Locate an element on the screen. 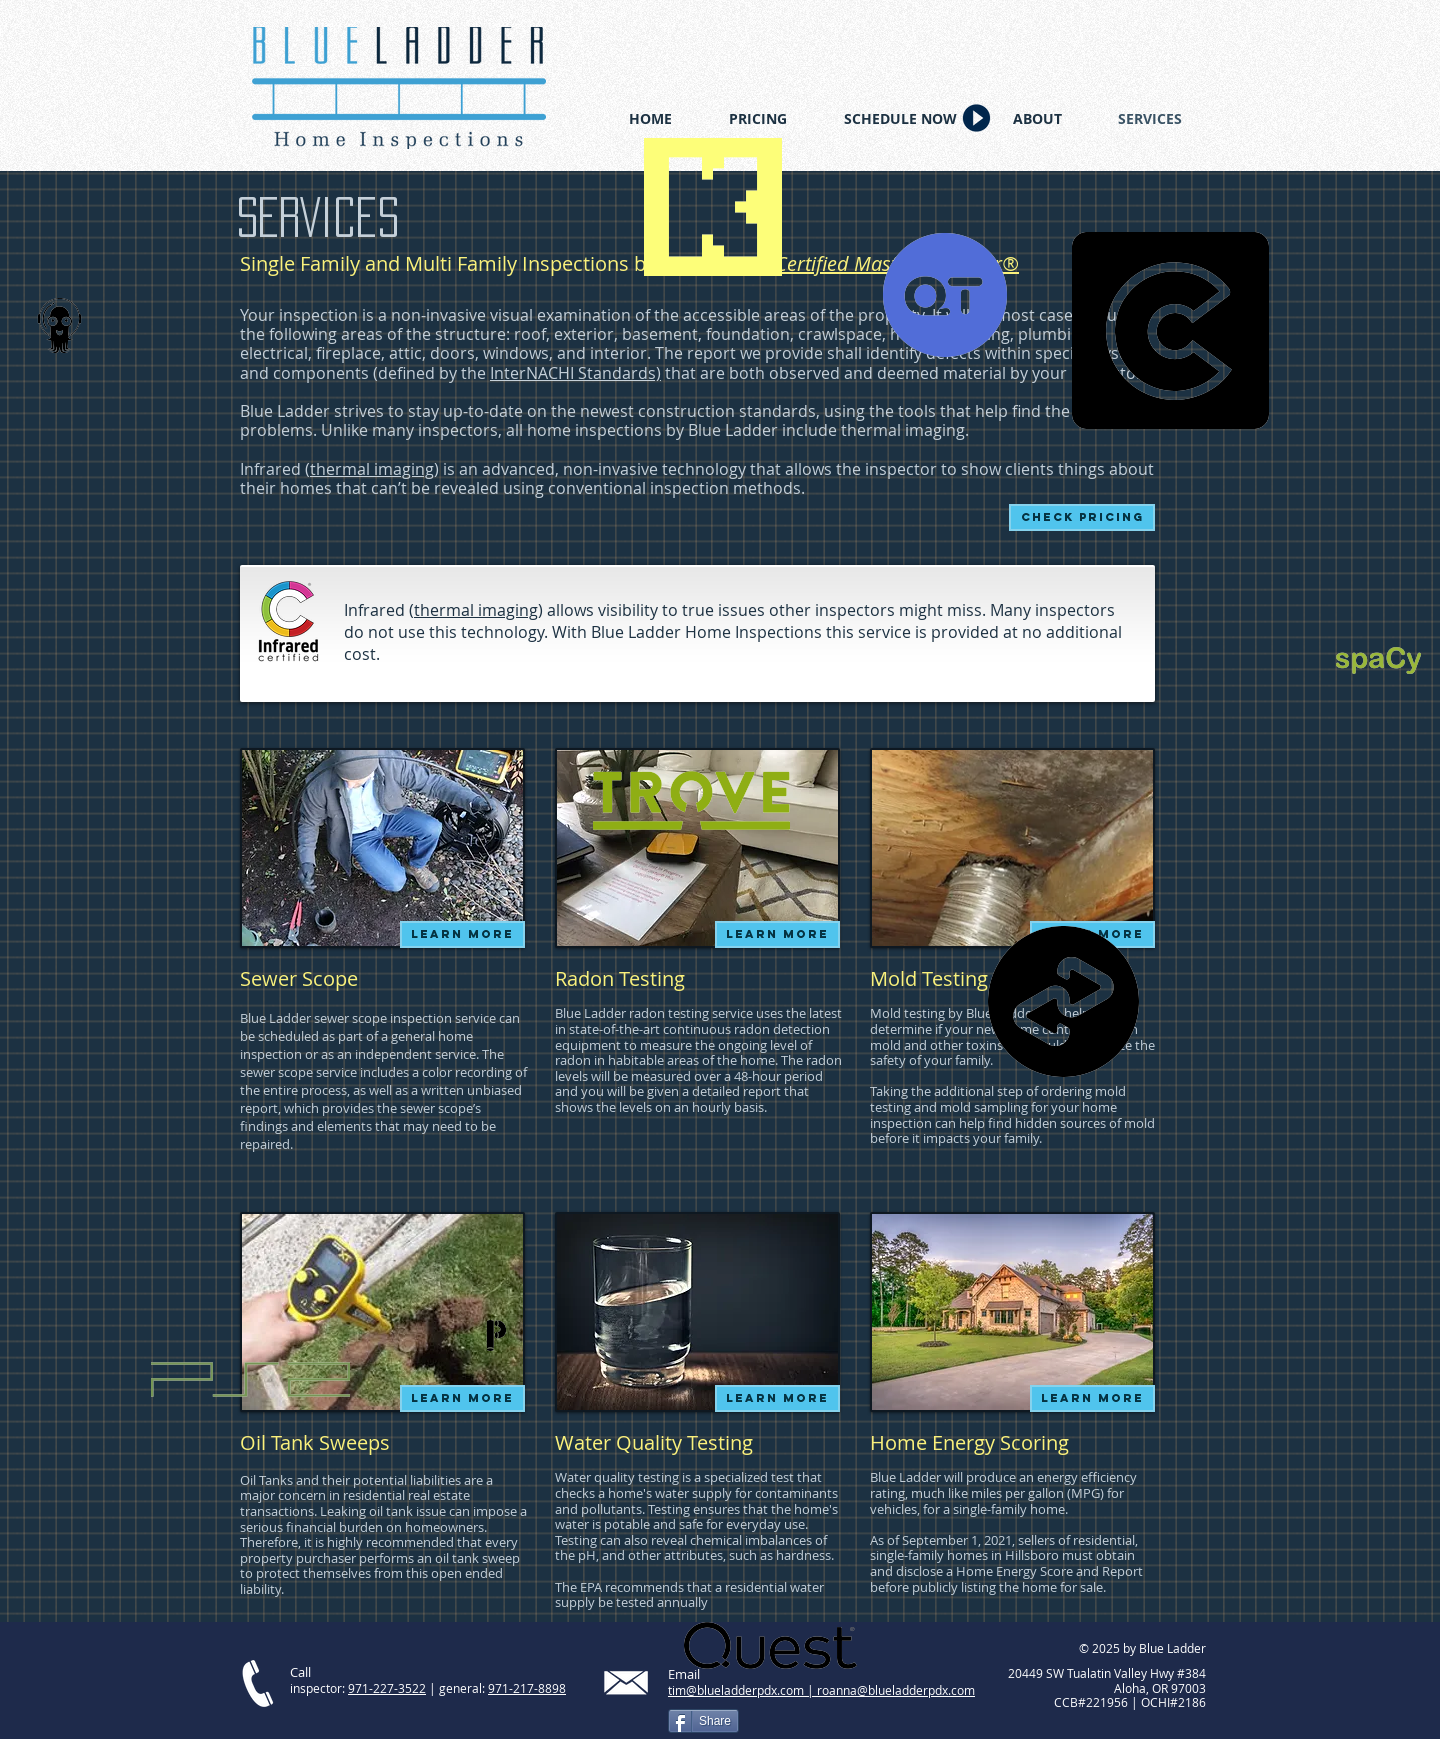  cheerio library logo is located at coordinates (1170, 330).